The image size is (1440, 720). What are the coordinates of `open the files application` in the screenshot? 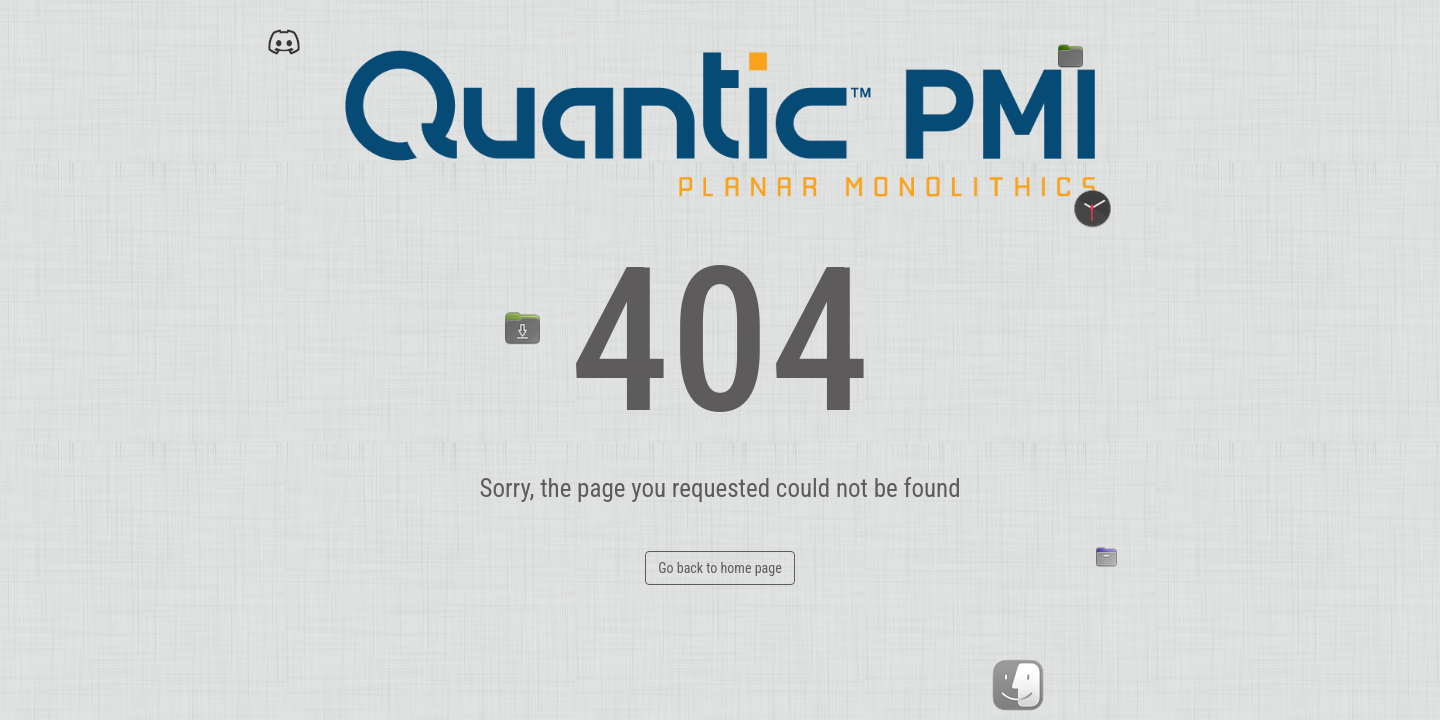 It's located at (1106, 556).